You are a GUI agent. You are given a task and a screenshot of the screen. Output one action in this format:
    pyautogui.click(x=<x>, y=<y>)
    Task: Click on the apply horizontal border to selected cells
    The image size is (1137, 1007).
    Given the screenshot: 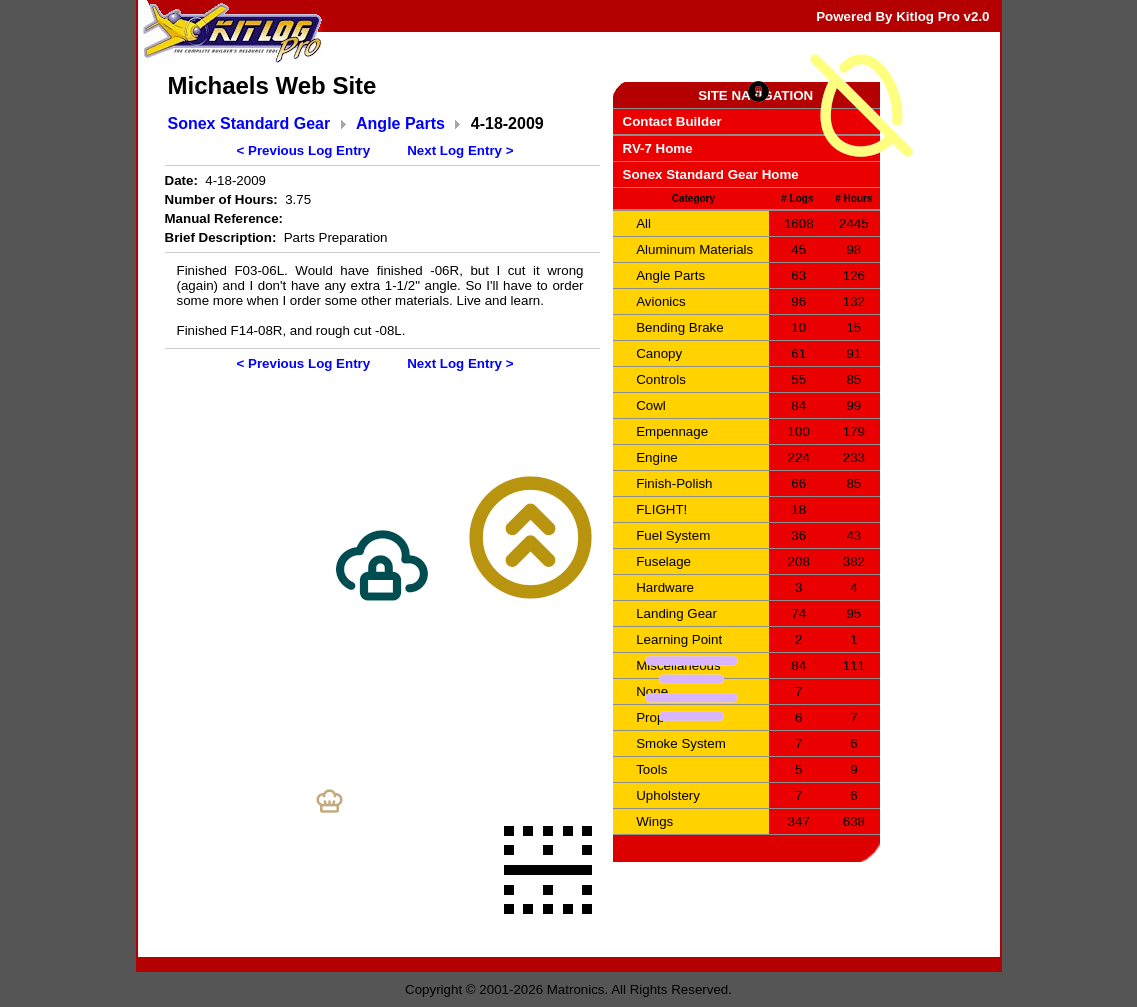 What is the action you would take?
    pyautogui.click(x=548, y=870)
    